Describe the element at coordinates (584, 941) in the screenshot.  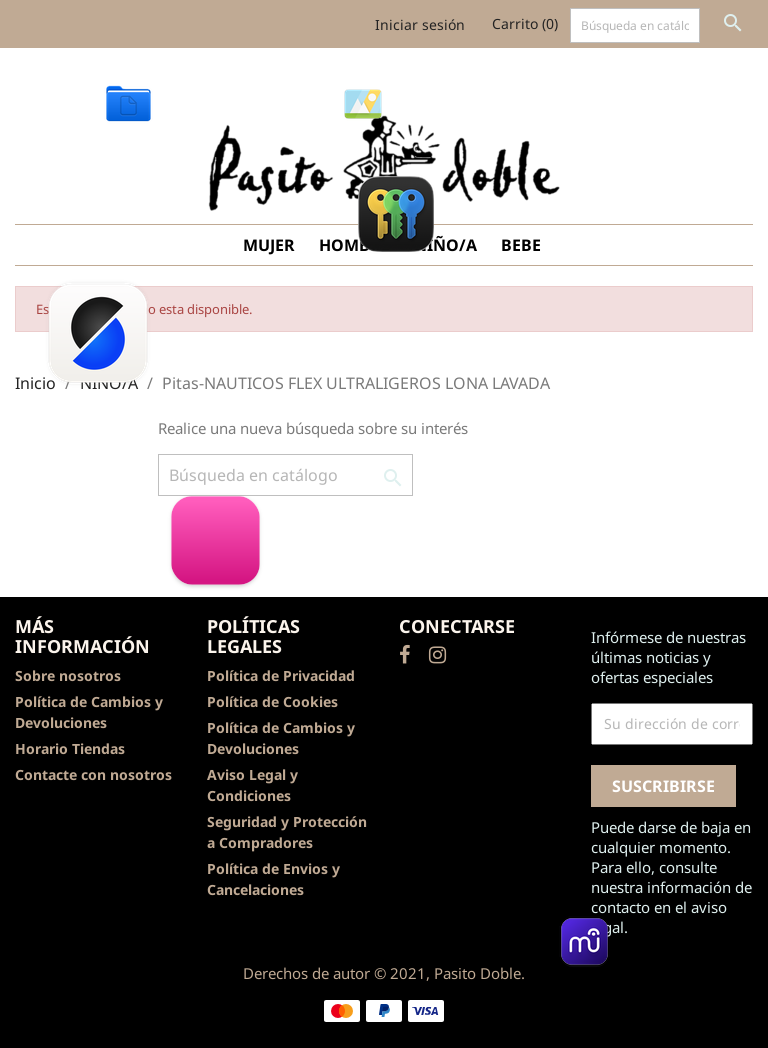
I see `open MuseScore music notation app` at that location.